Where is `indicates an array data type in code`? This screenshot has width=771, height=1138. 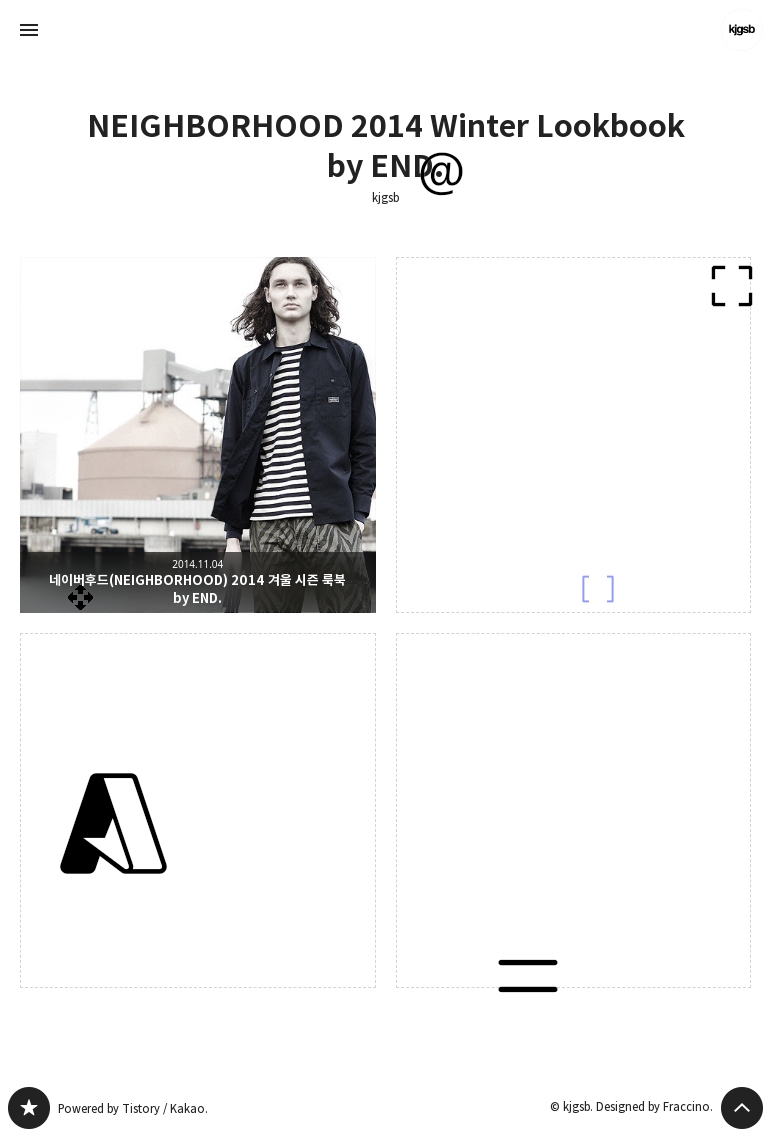
indicates an array data type in code is located at coordinates (598, 589).